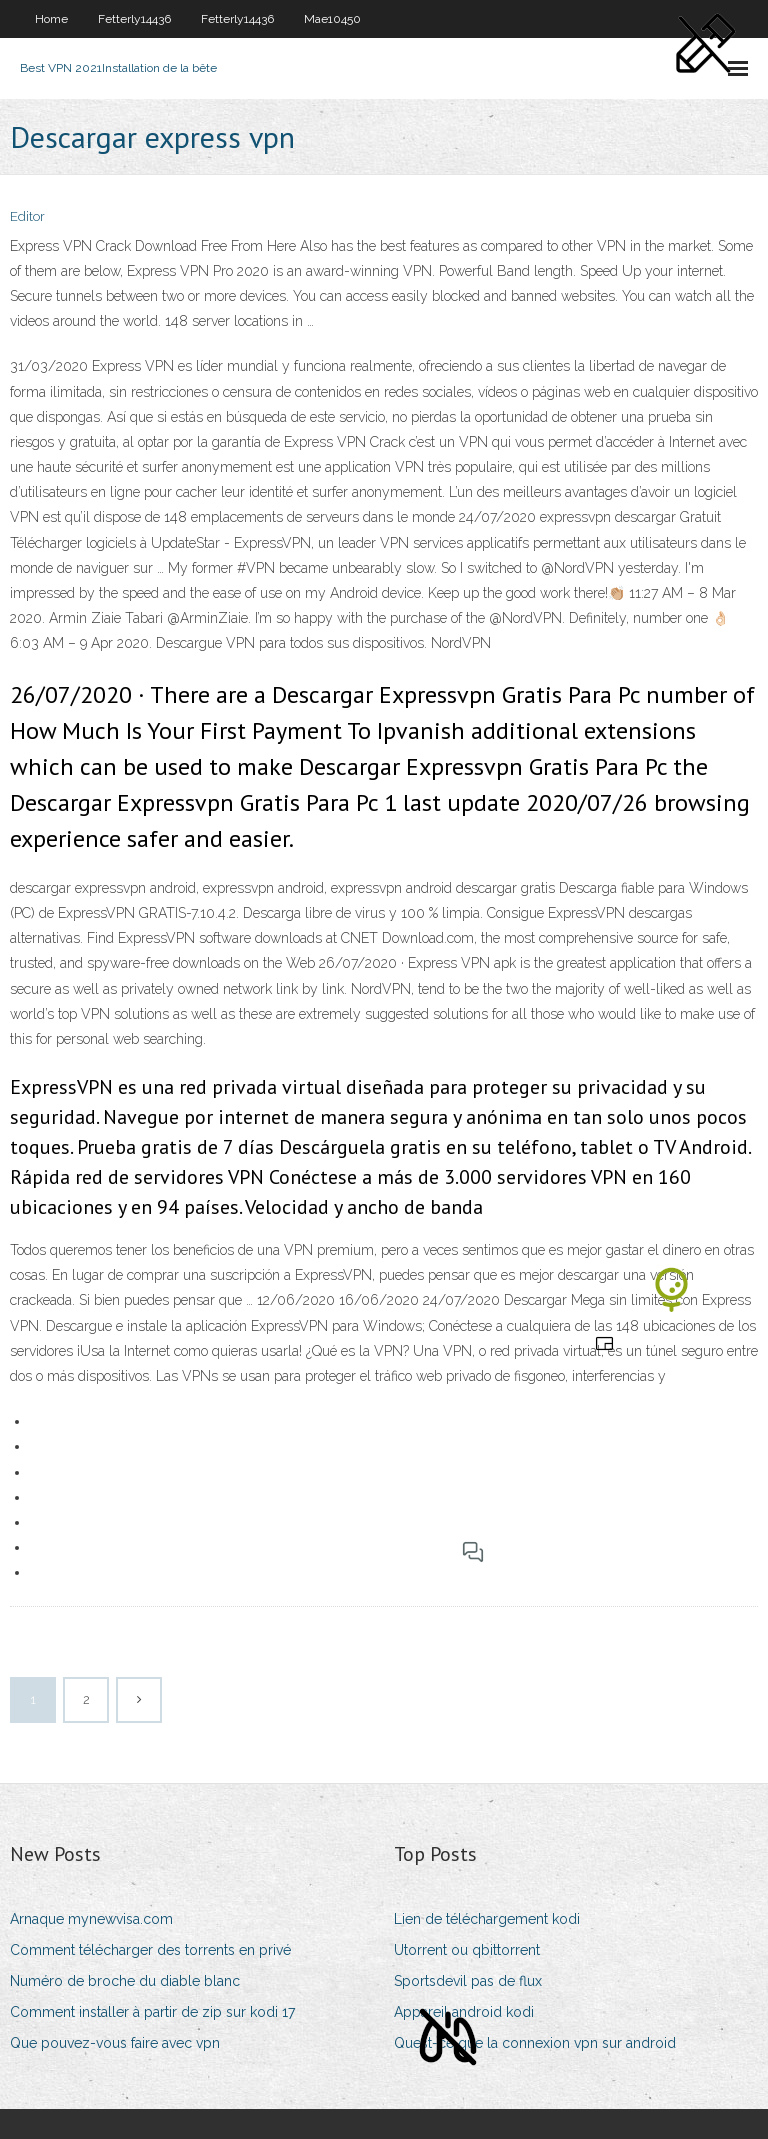 The image size is (768, 2139). Describe the element at coordinates (473, 1552) in the screenshot. I see `open group chat or conversations` at that location.